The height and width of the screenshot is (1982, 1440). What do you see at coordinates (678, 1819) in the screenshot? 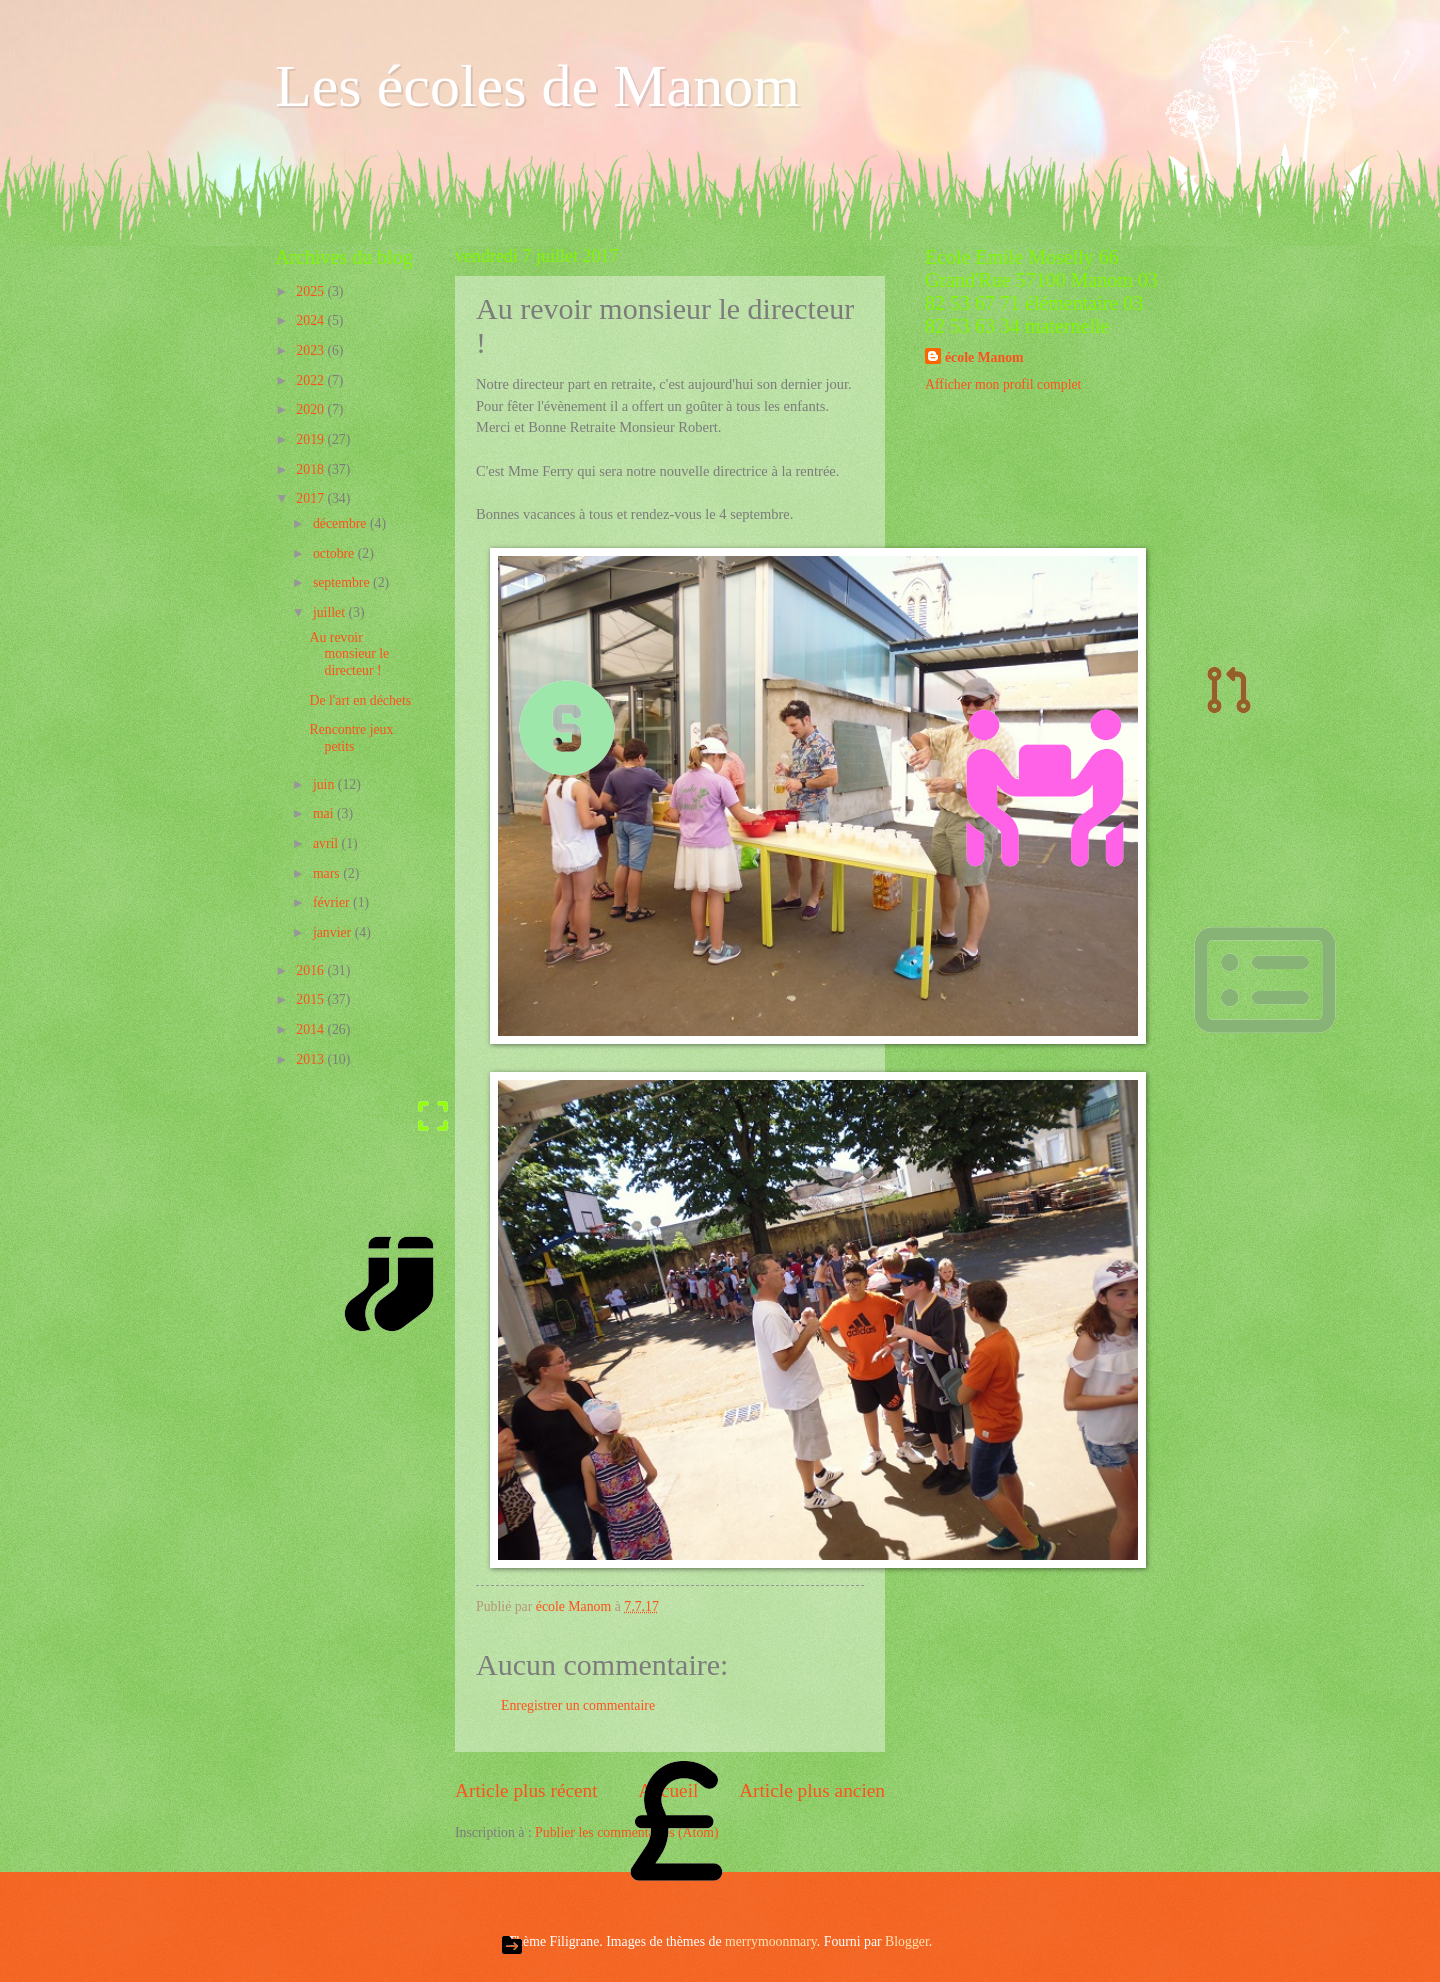
I see `indicates price or payment in British pounds` at bounding box center [678, 1819].